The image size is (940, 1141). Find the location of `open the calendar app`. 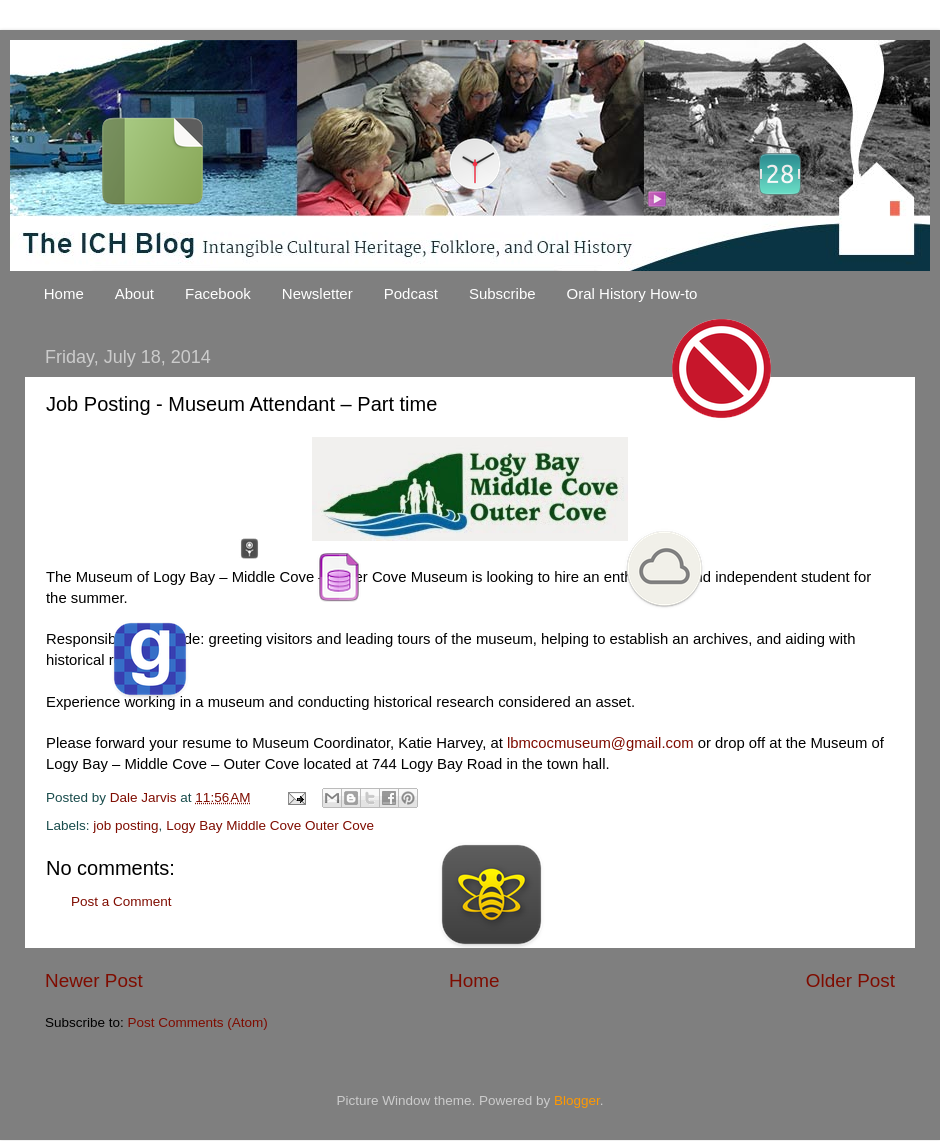

open the calendar app is located at coordinates (780, 174).